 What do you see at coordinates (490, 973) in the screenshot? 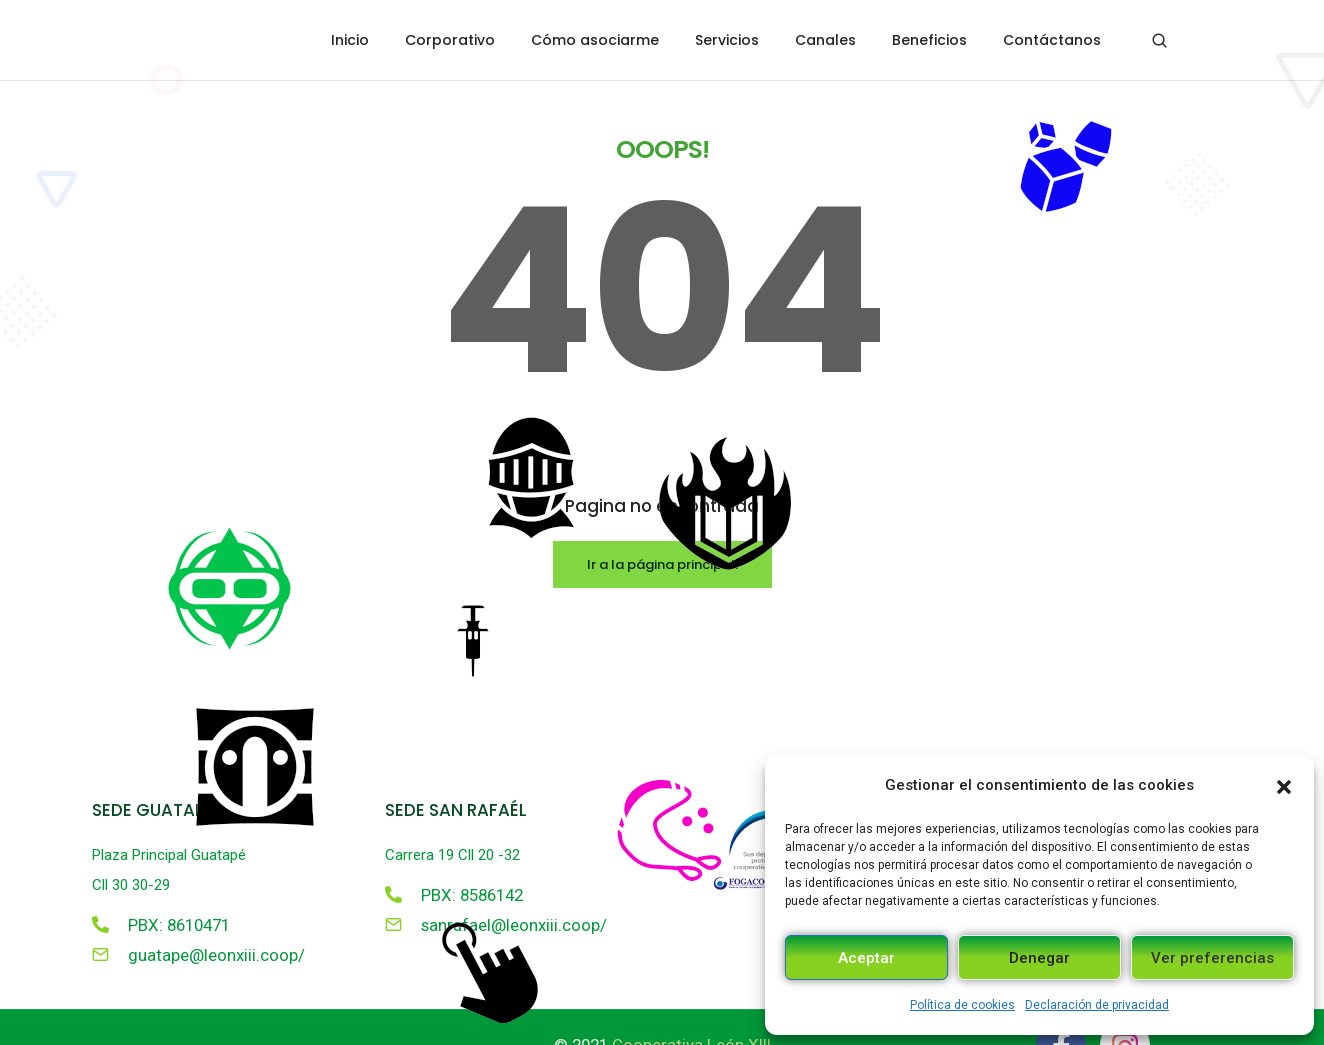
I see `tap or click to interact` at bounding box center [490, 973].